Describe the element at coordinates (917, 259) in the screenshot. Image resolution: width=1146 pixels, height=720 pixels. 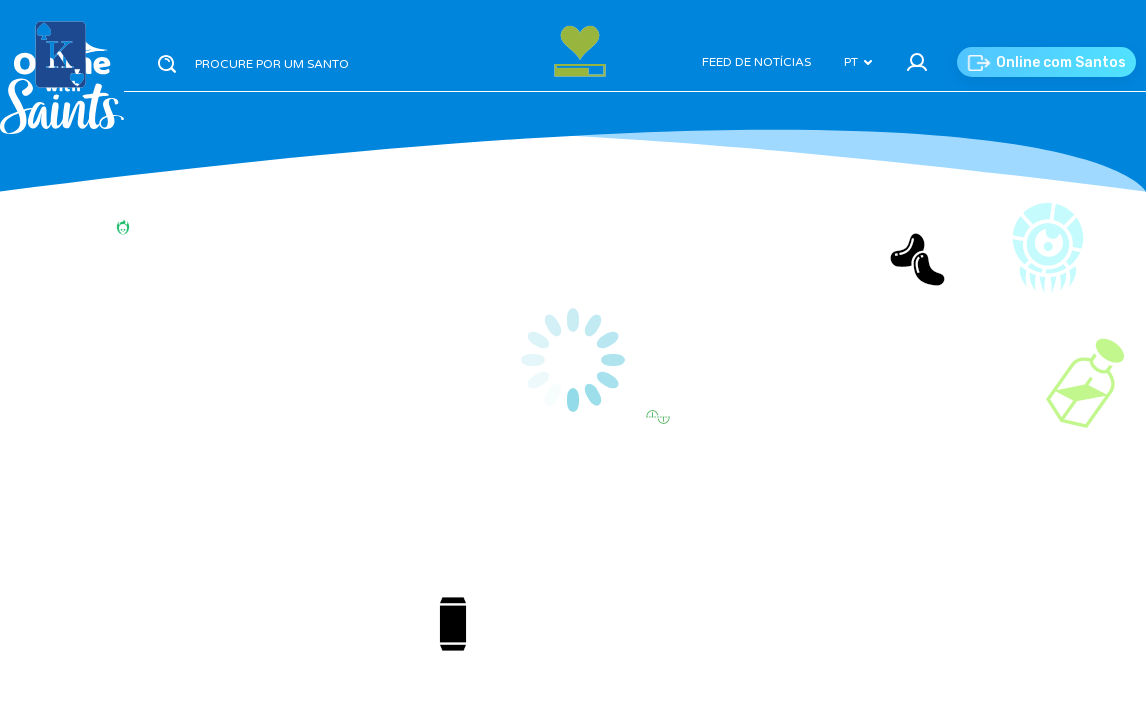
I see `access candy or sweet-themed items` at that location.